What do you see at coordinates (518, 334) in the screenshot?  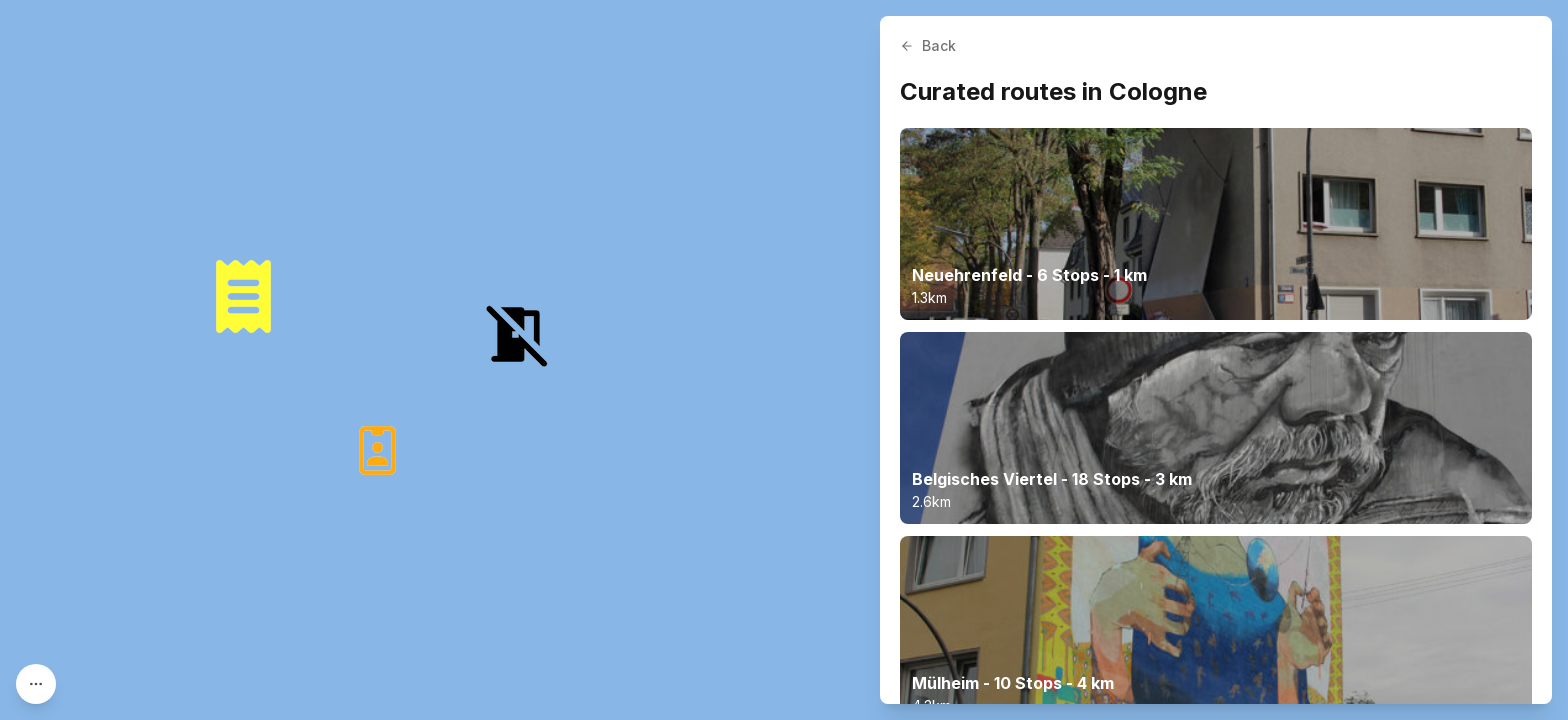 I see `no meeting room available` at bounding box center [518, 334].